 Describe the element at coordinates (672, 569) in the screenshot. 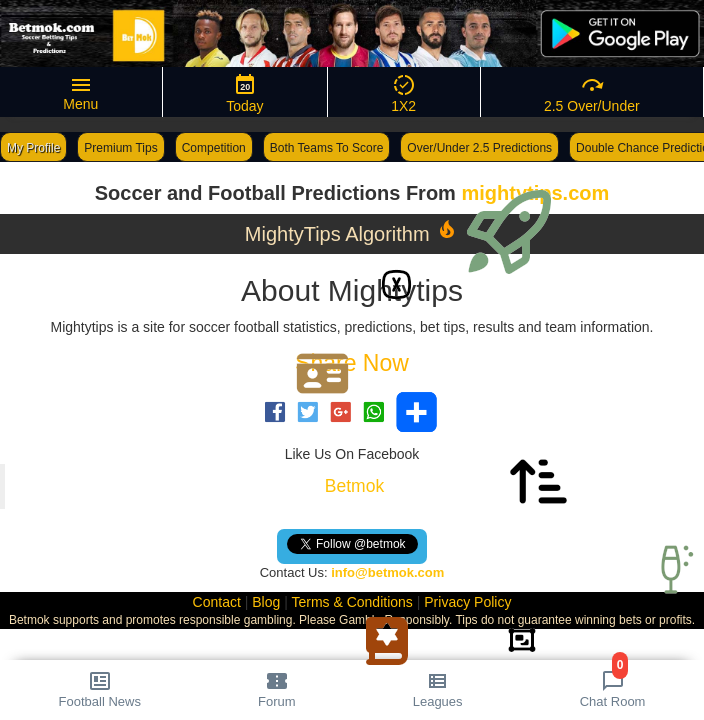

I see `celebrate an achievement or milestone` at that location.